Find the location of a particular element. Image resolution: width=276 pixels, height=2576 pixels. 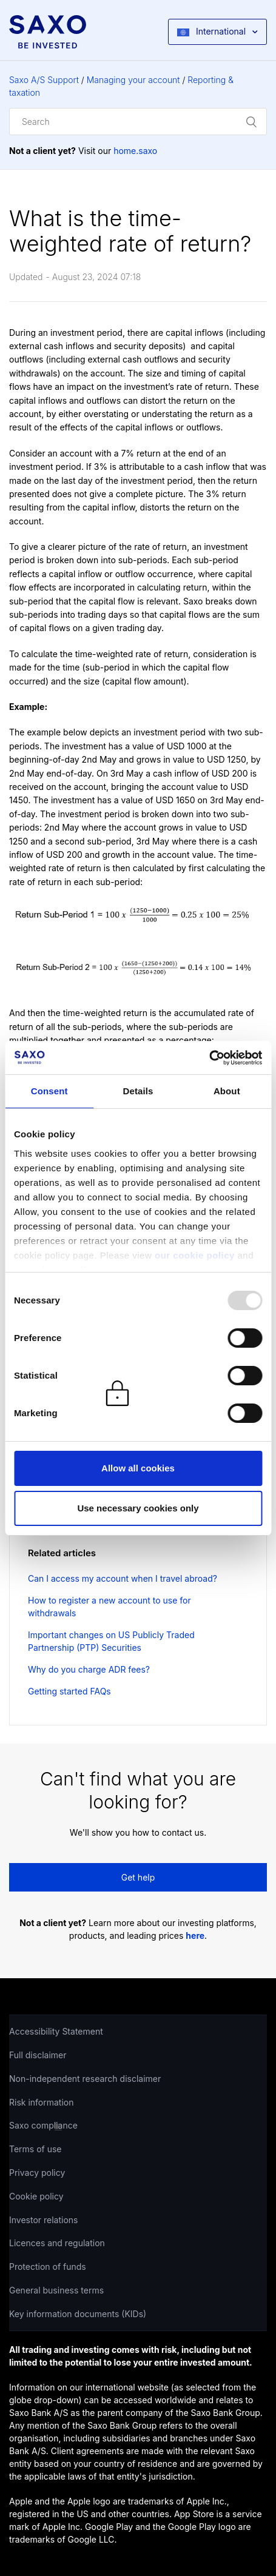

indicates a locked or secured item is located at coordinates (117, 1394).